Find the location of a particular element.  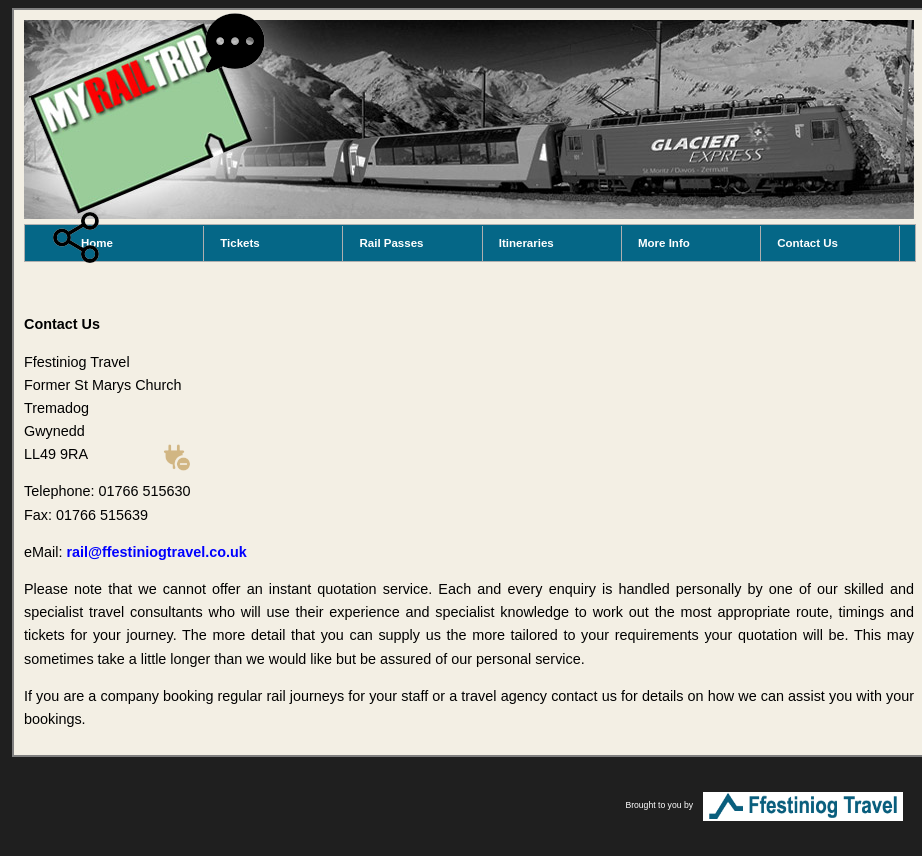

share content to other apps or platforms is located at coordinates (78, 237).